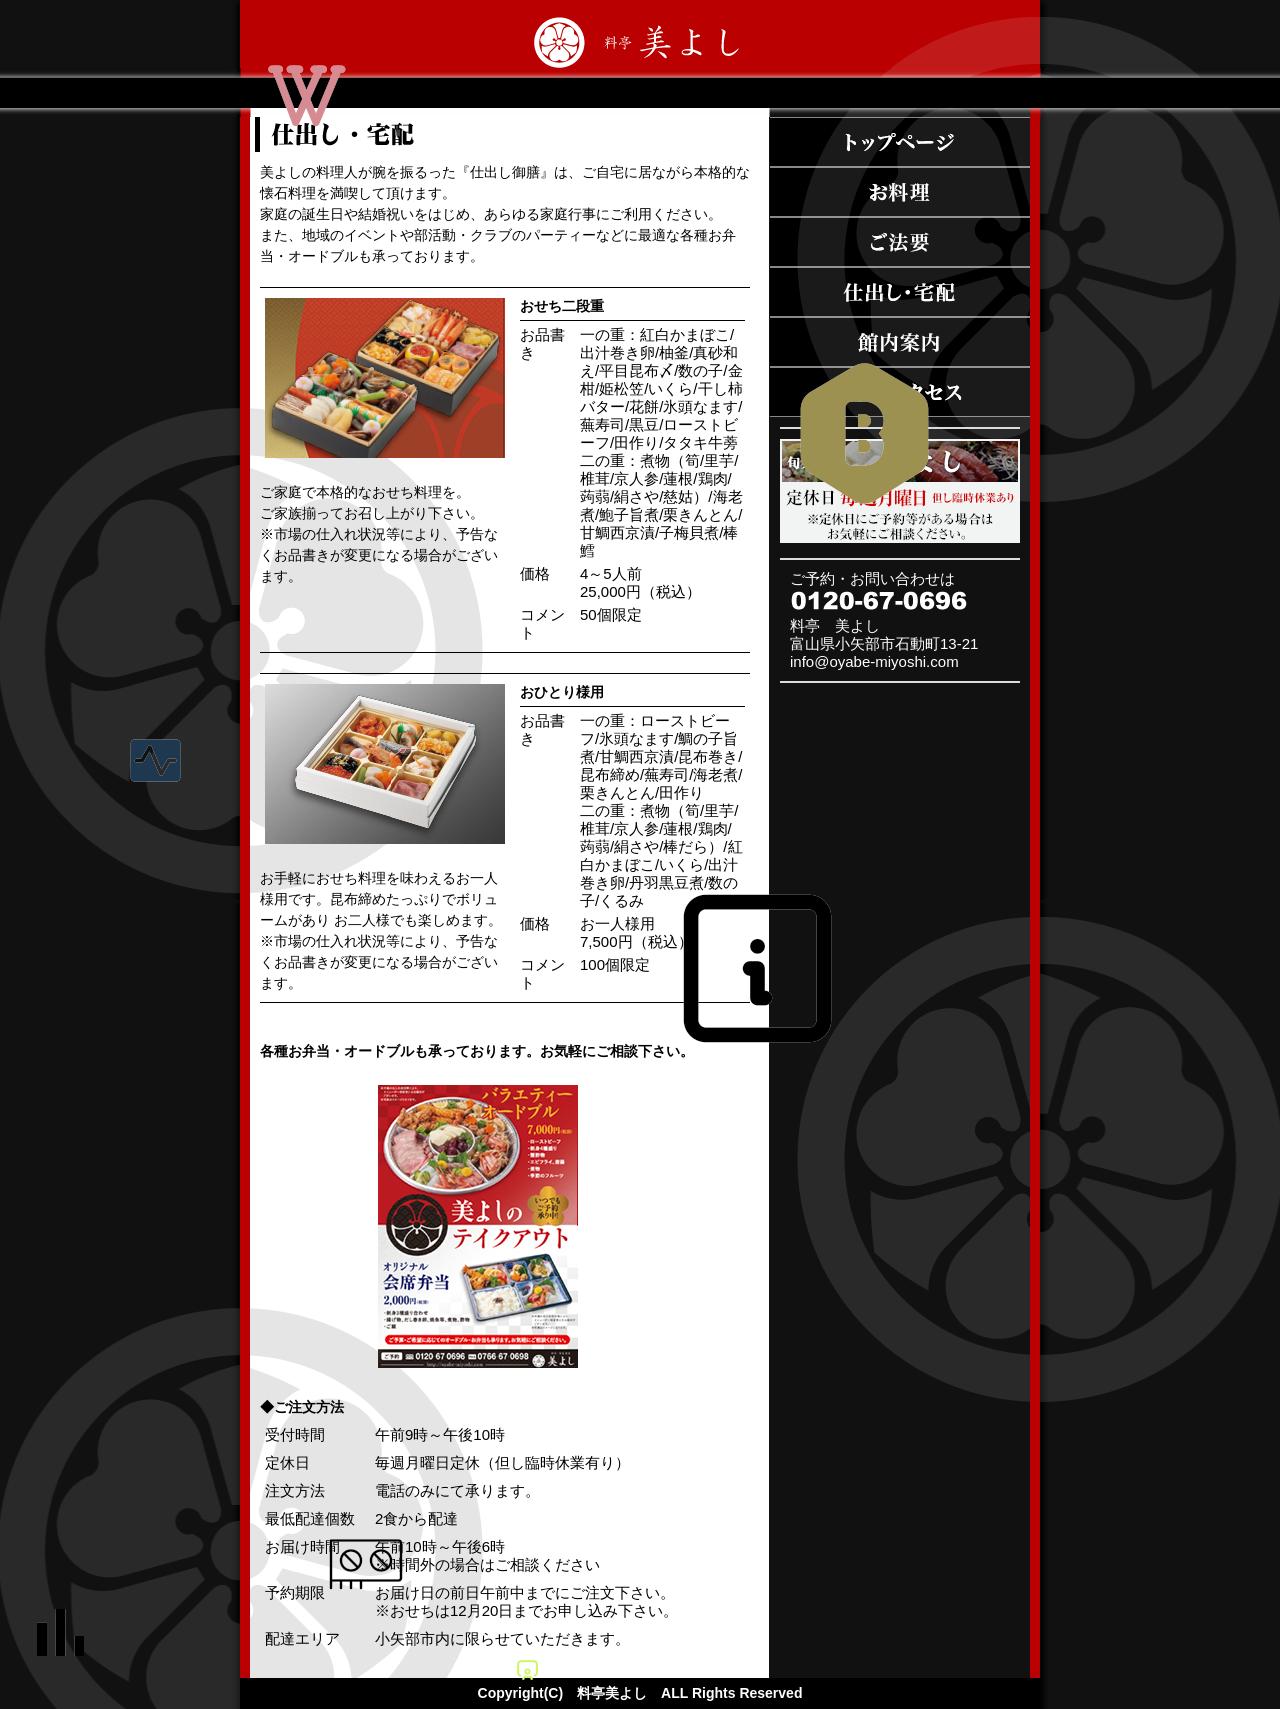  What do you see at coordinates (864, 433) in the screenshot?
I see `indicates bold text formatting option` at bounding box center [864, 433].